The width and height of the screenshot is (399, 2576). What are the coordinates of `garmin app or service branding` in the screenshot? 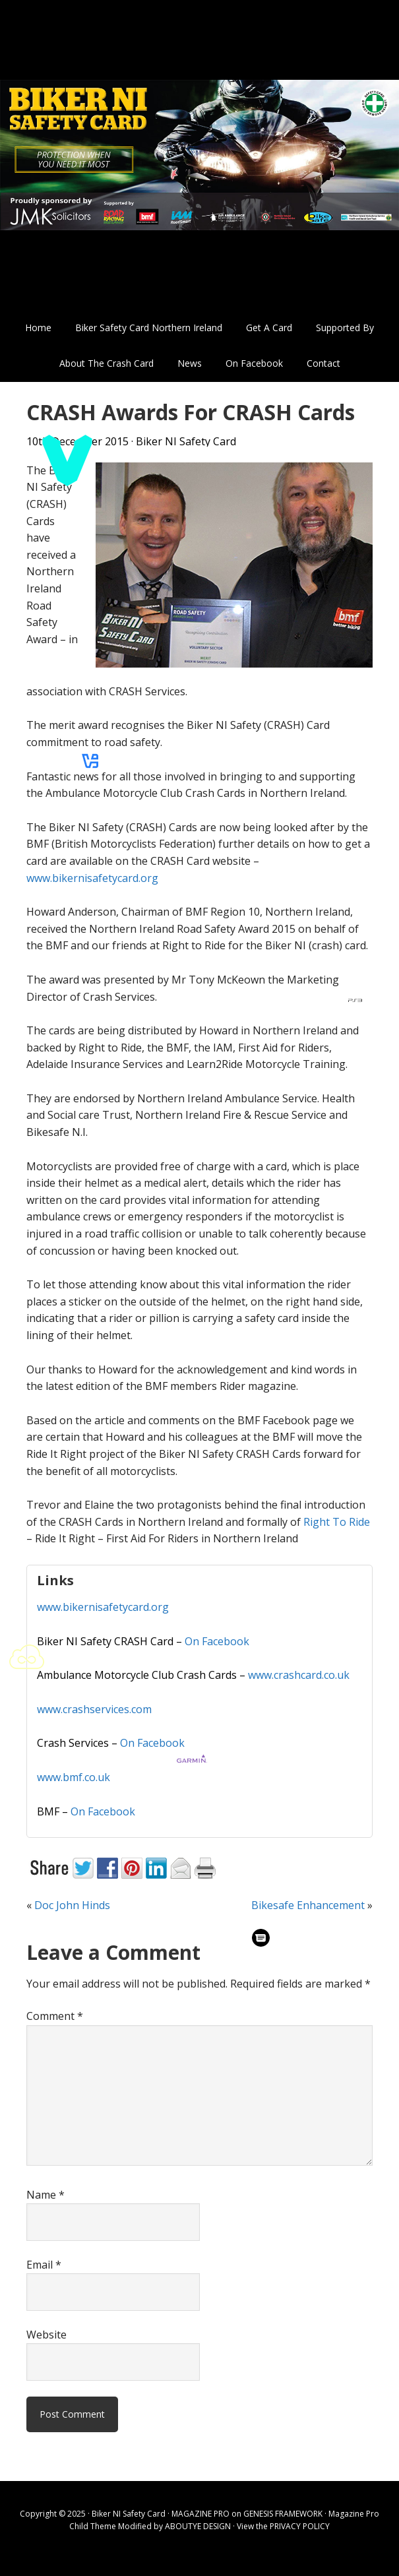 It's located at (192, 1759).